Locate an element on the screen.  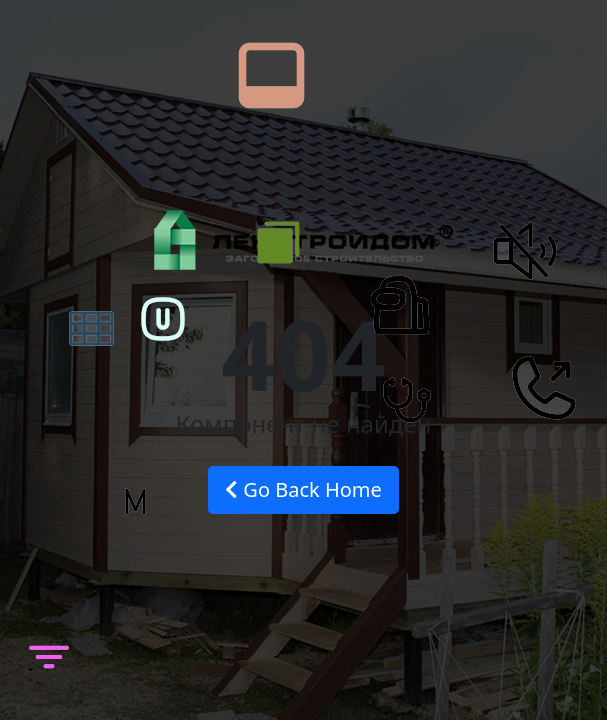
among us game logo is located at coordinates (400, 305).